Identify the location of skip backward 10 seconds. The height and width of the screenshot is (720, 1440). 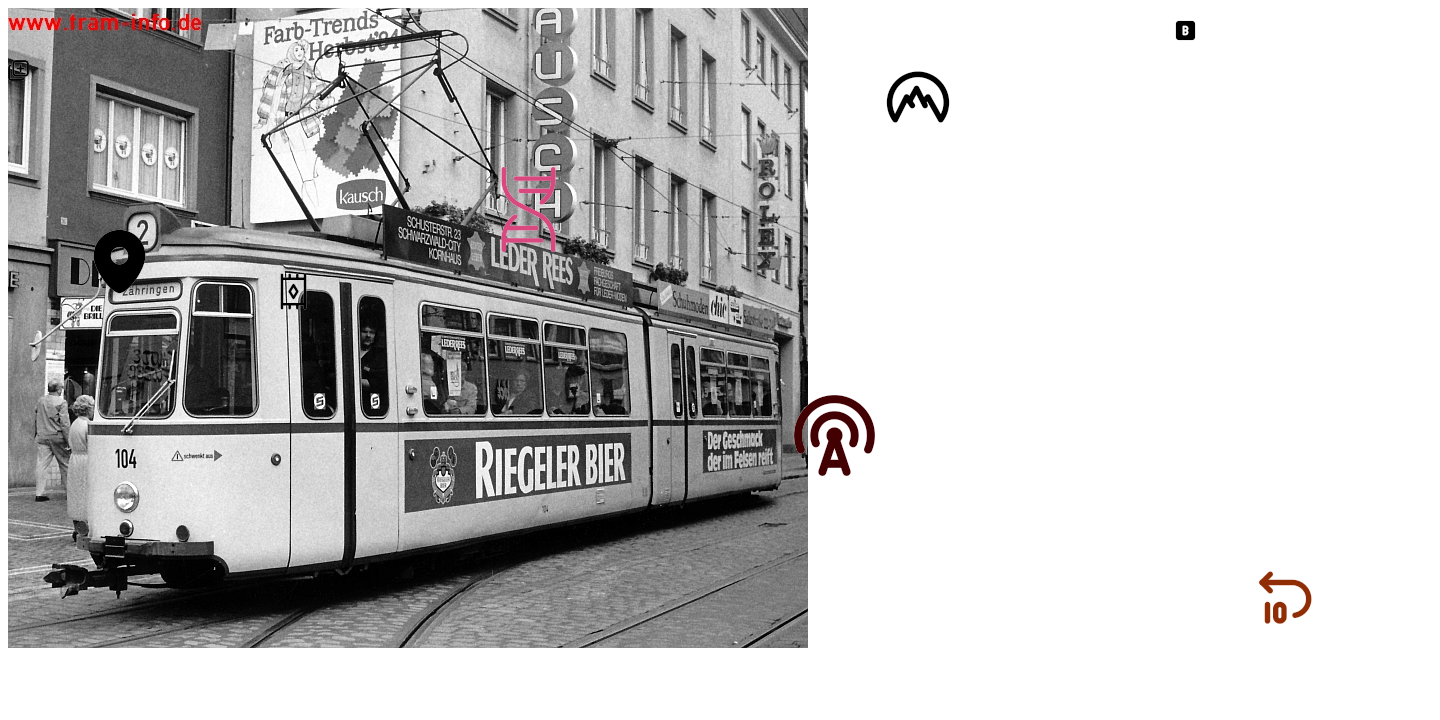
(1284, 599).